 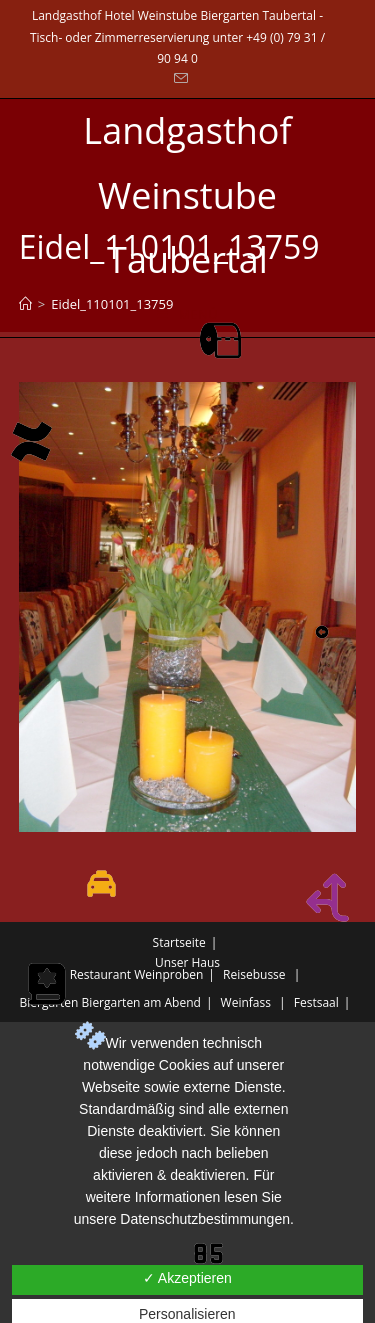 I want to click on request a taxi or cab ride, so click(x=101, y=884).